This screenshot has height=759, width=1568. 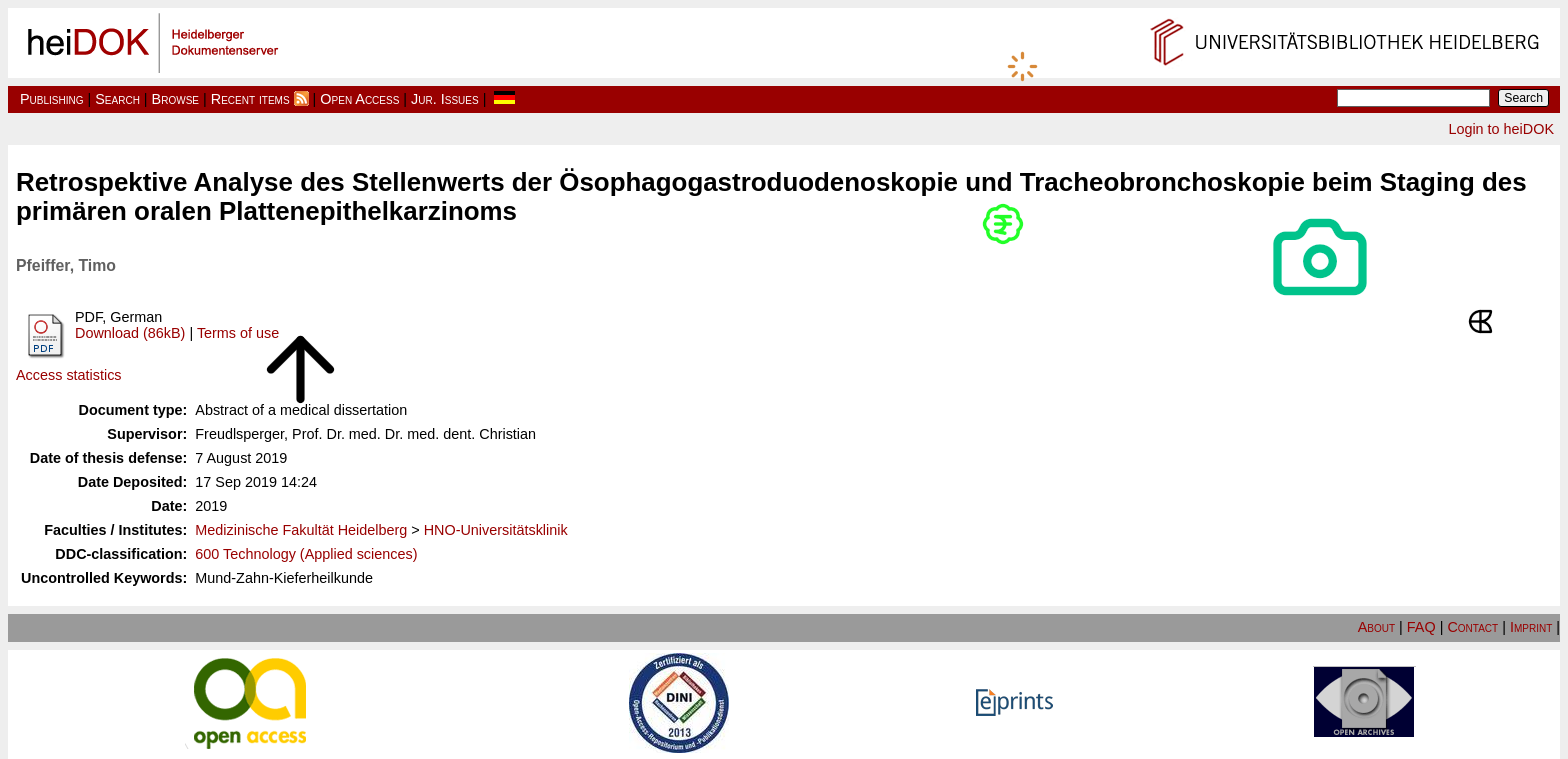 I want to click on view Indian rupee pricing or payment, so click(x=1003, y=224).